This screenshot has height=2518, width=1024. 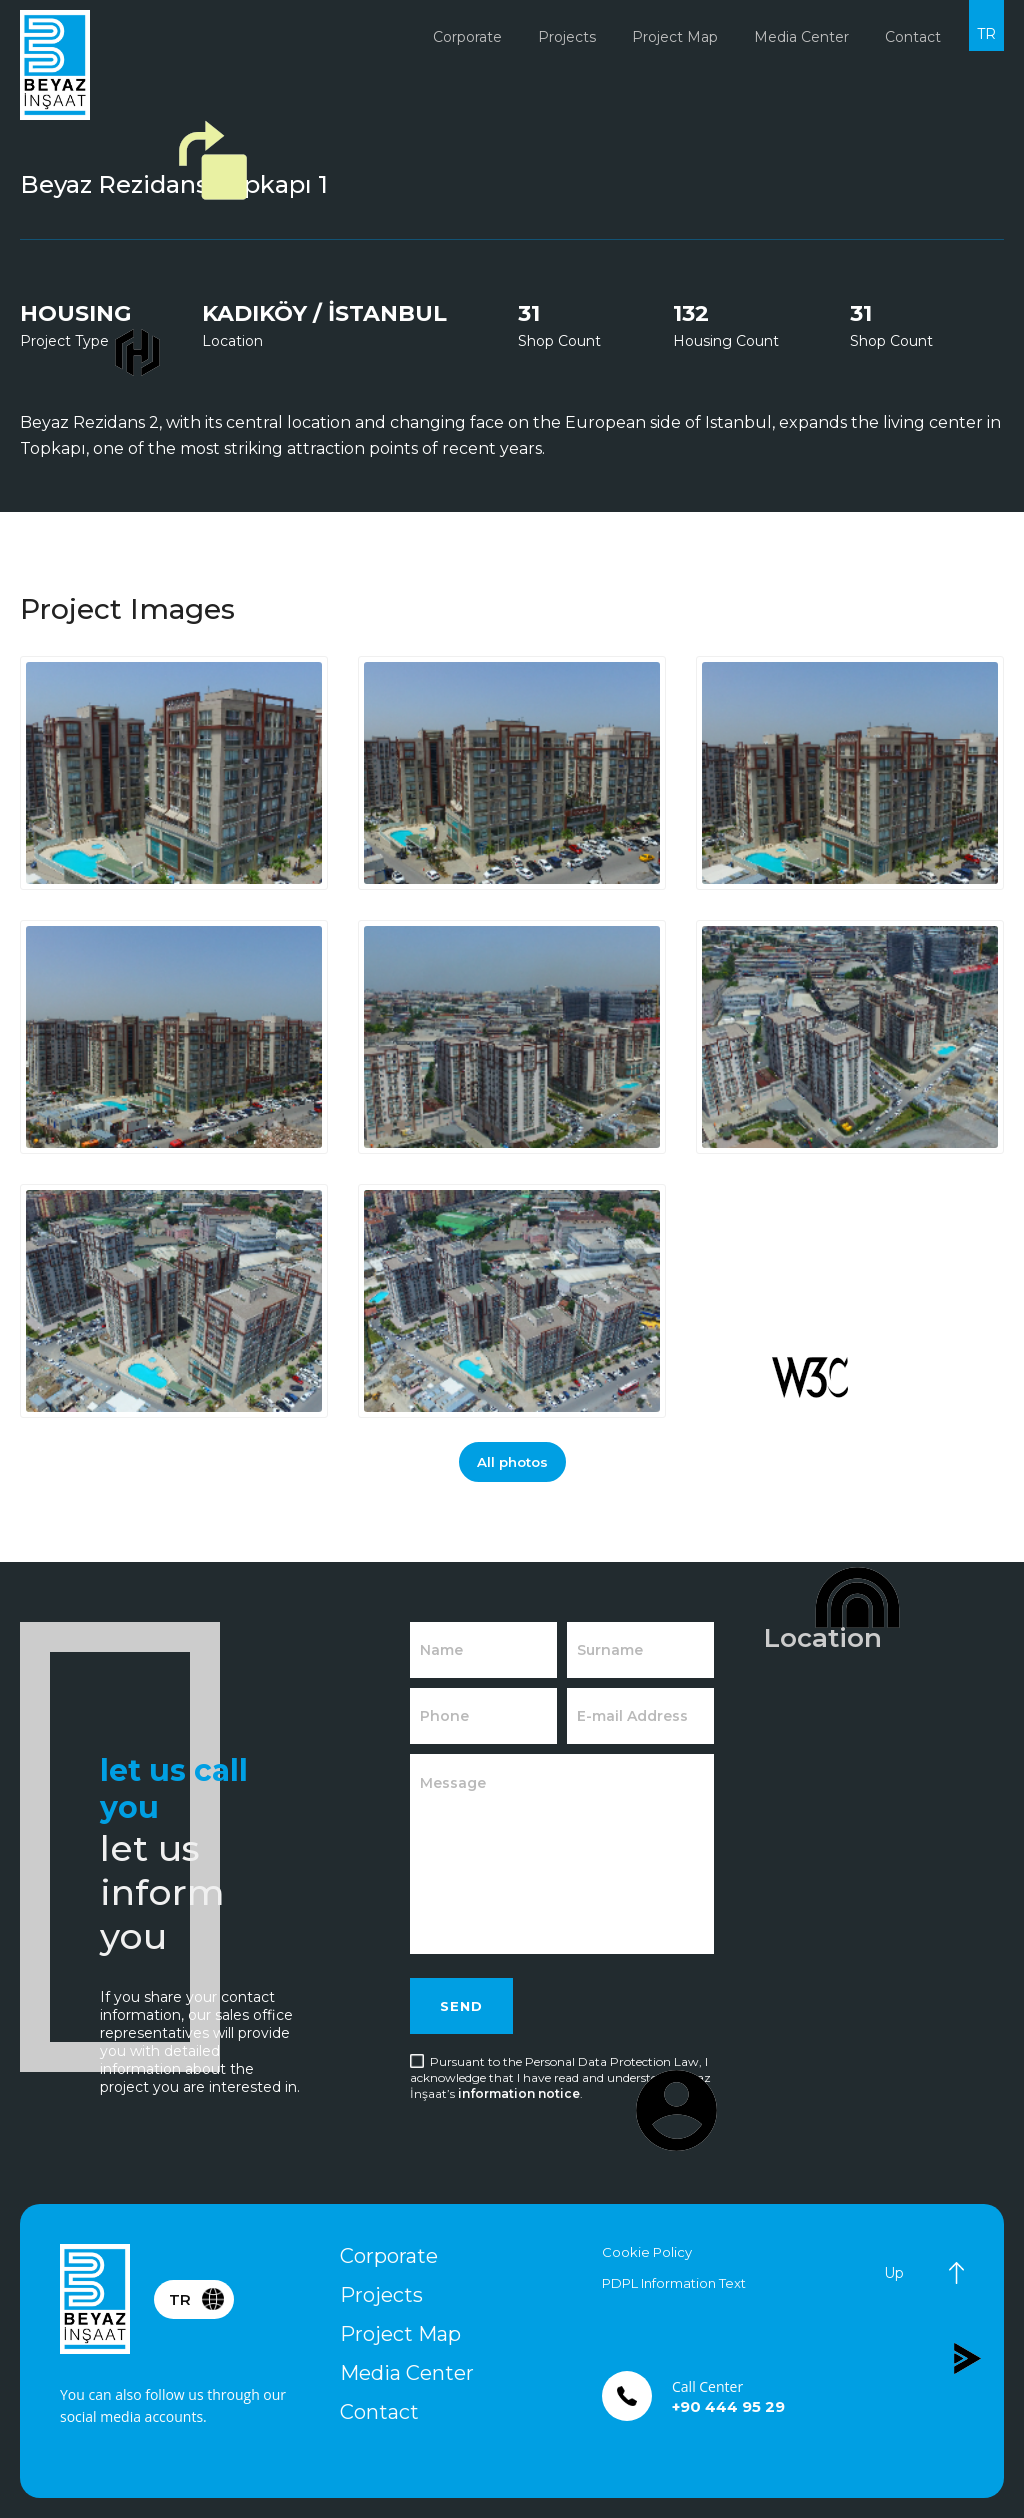 I want to click on world wide web consortium (w3c) logo, so click(x=810, y=1376).